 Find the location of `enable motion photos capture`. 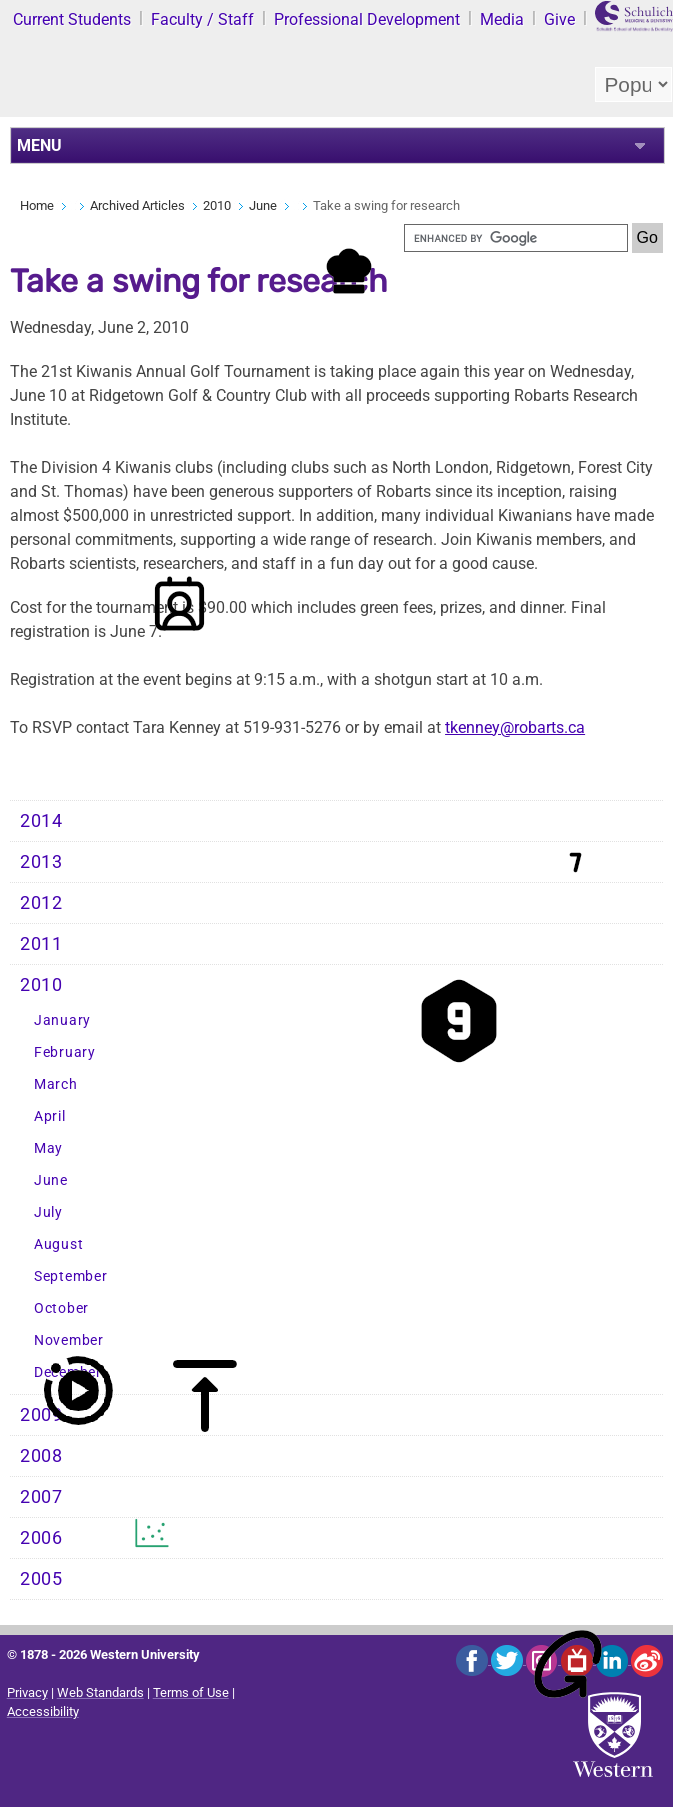

enable motion photos capture is located at coordinates (78, 1390).